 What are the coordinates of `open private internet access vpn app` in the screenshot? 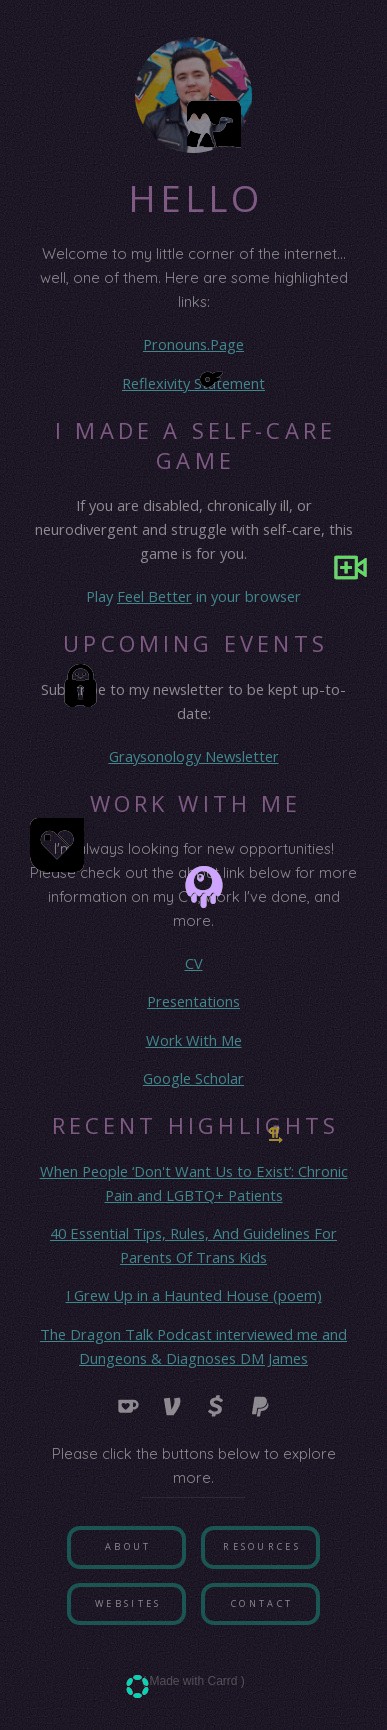 It's located at (80, 685).